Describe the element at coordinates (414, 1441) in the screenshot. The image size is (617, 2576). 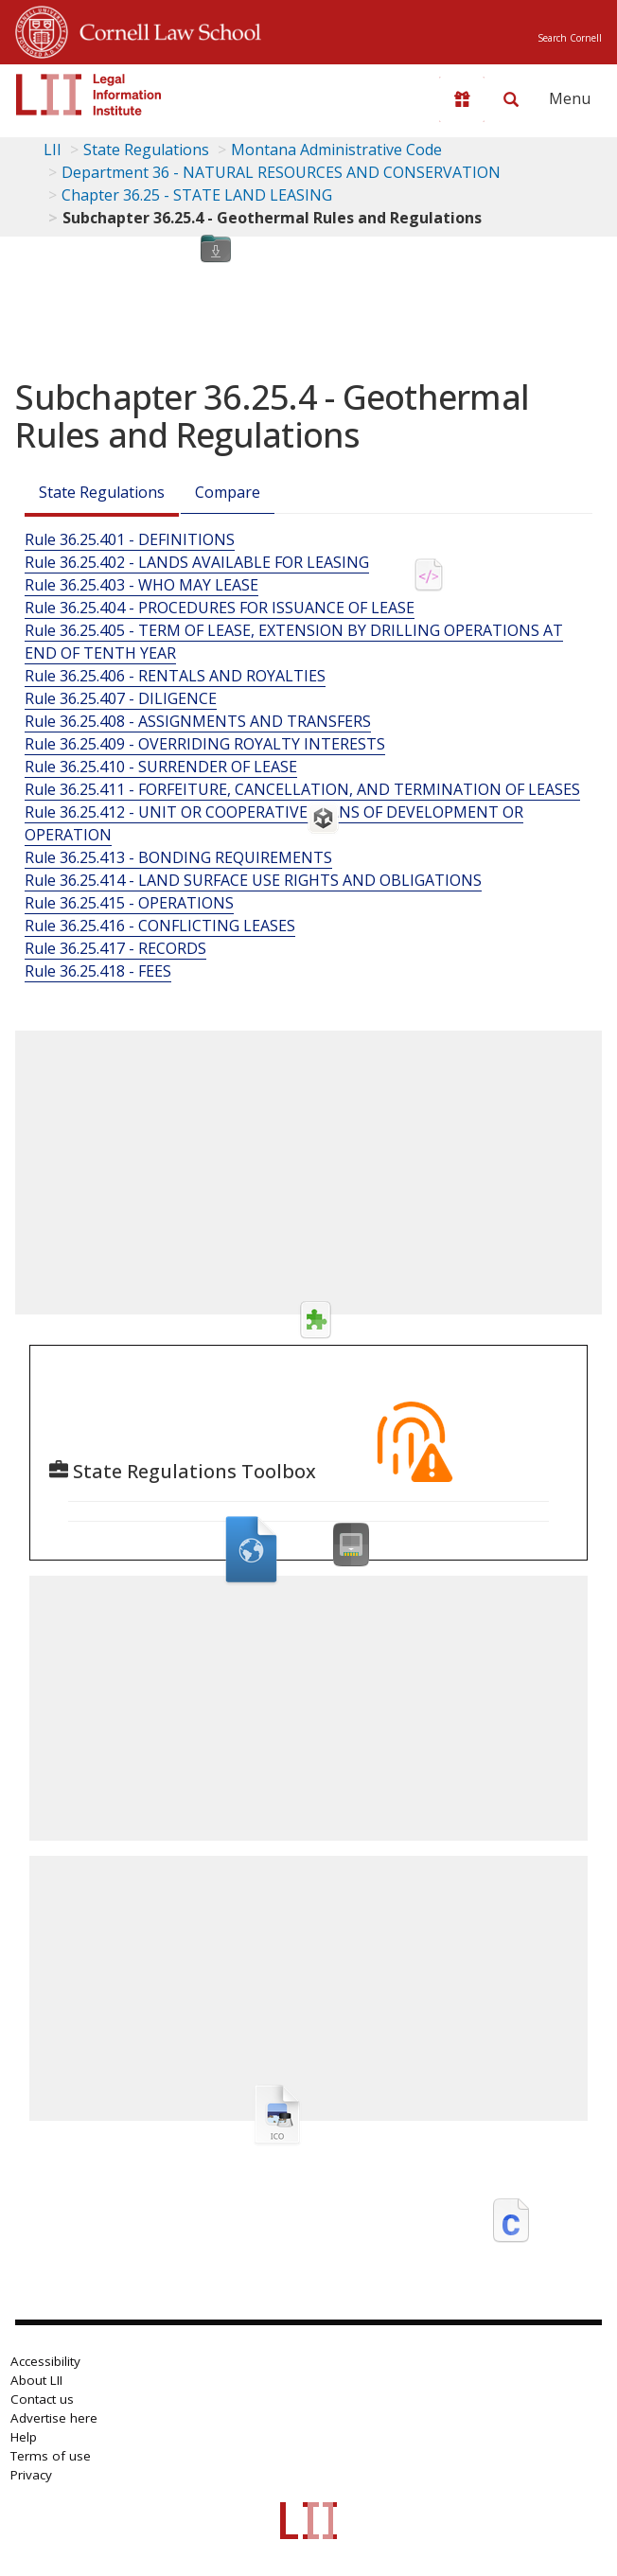
I see `fingerprint authentication error or failure` at that location.